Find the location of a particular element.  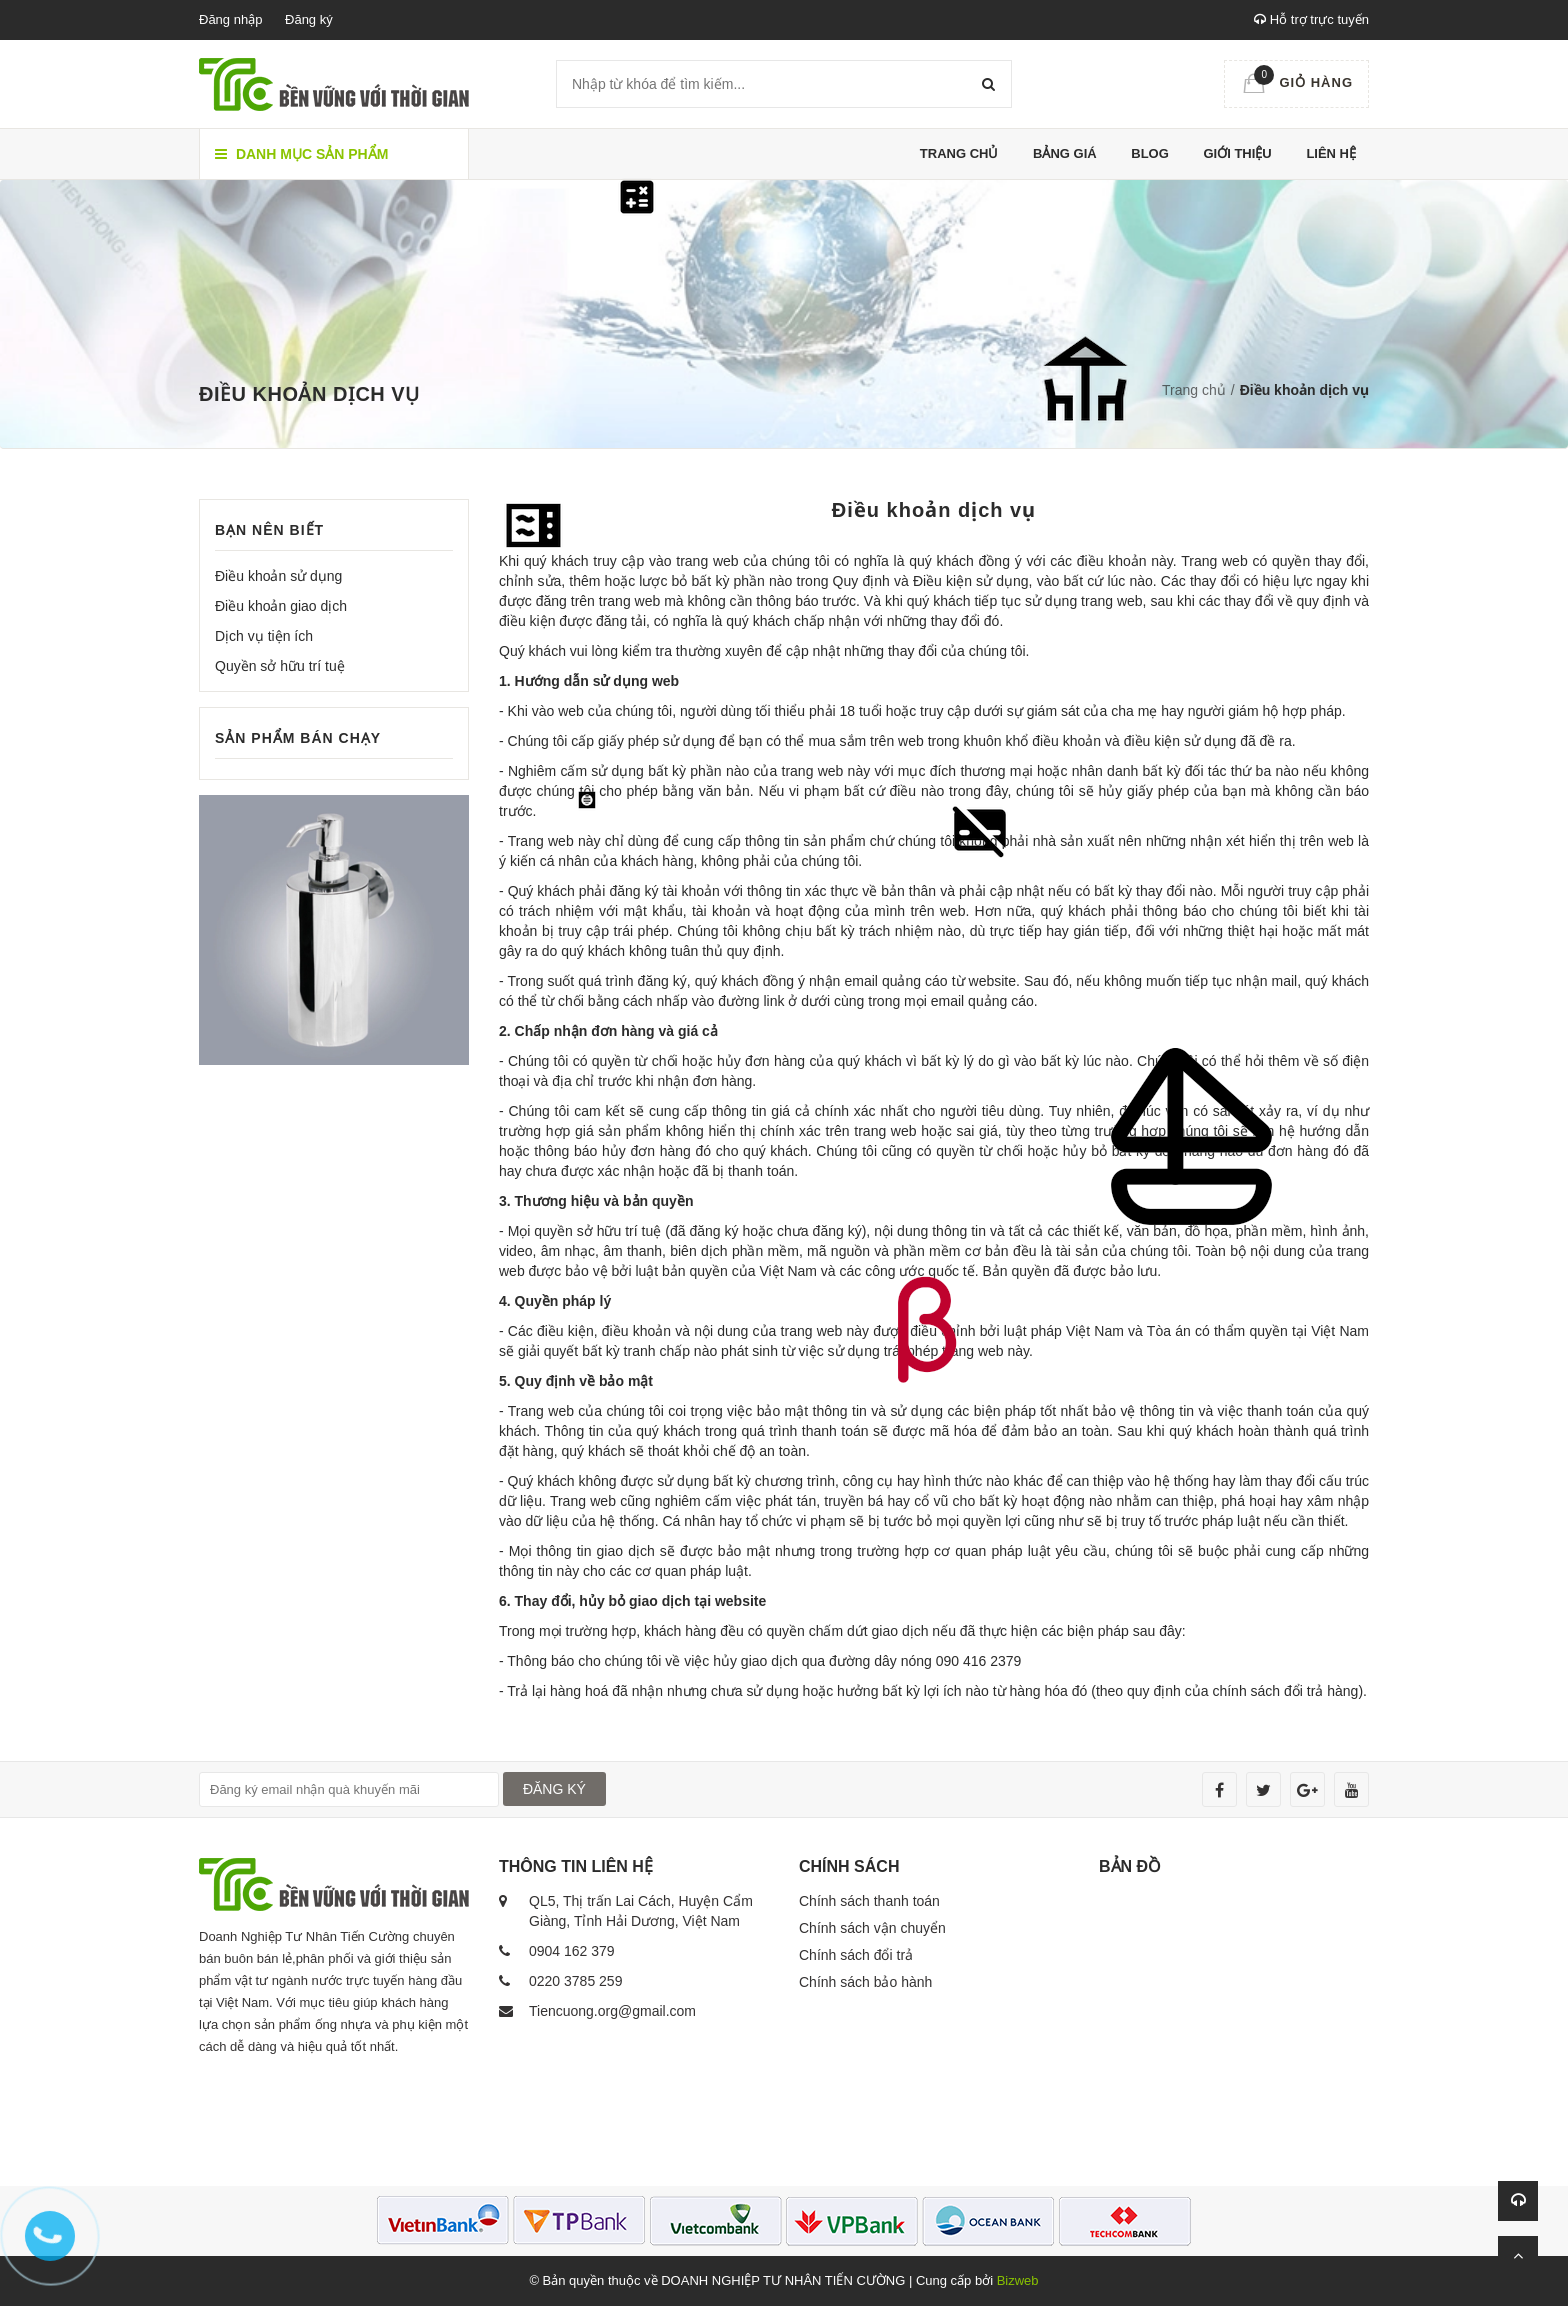

access outdoor deck or patio settings is located at coordinates (1085, 378).